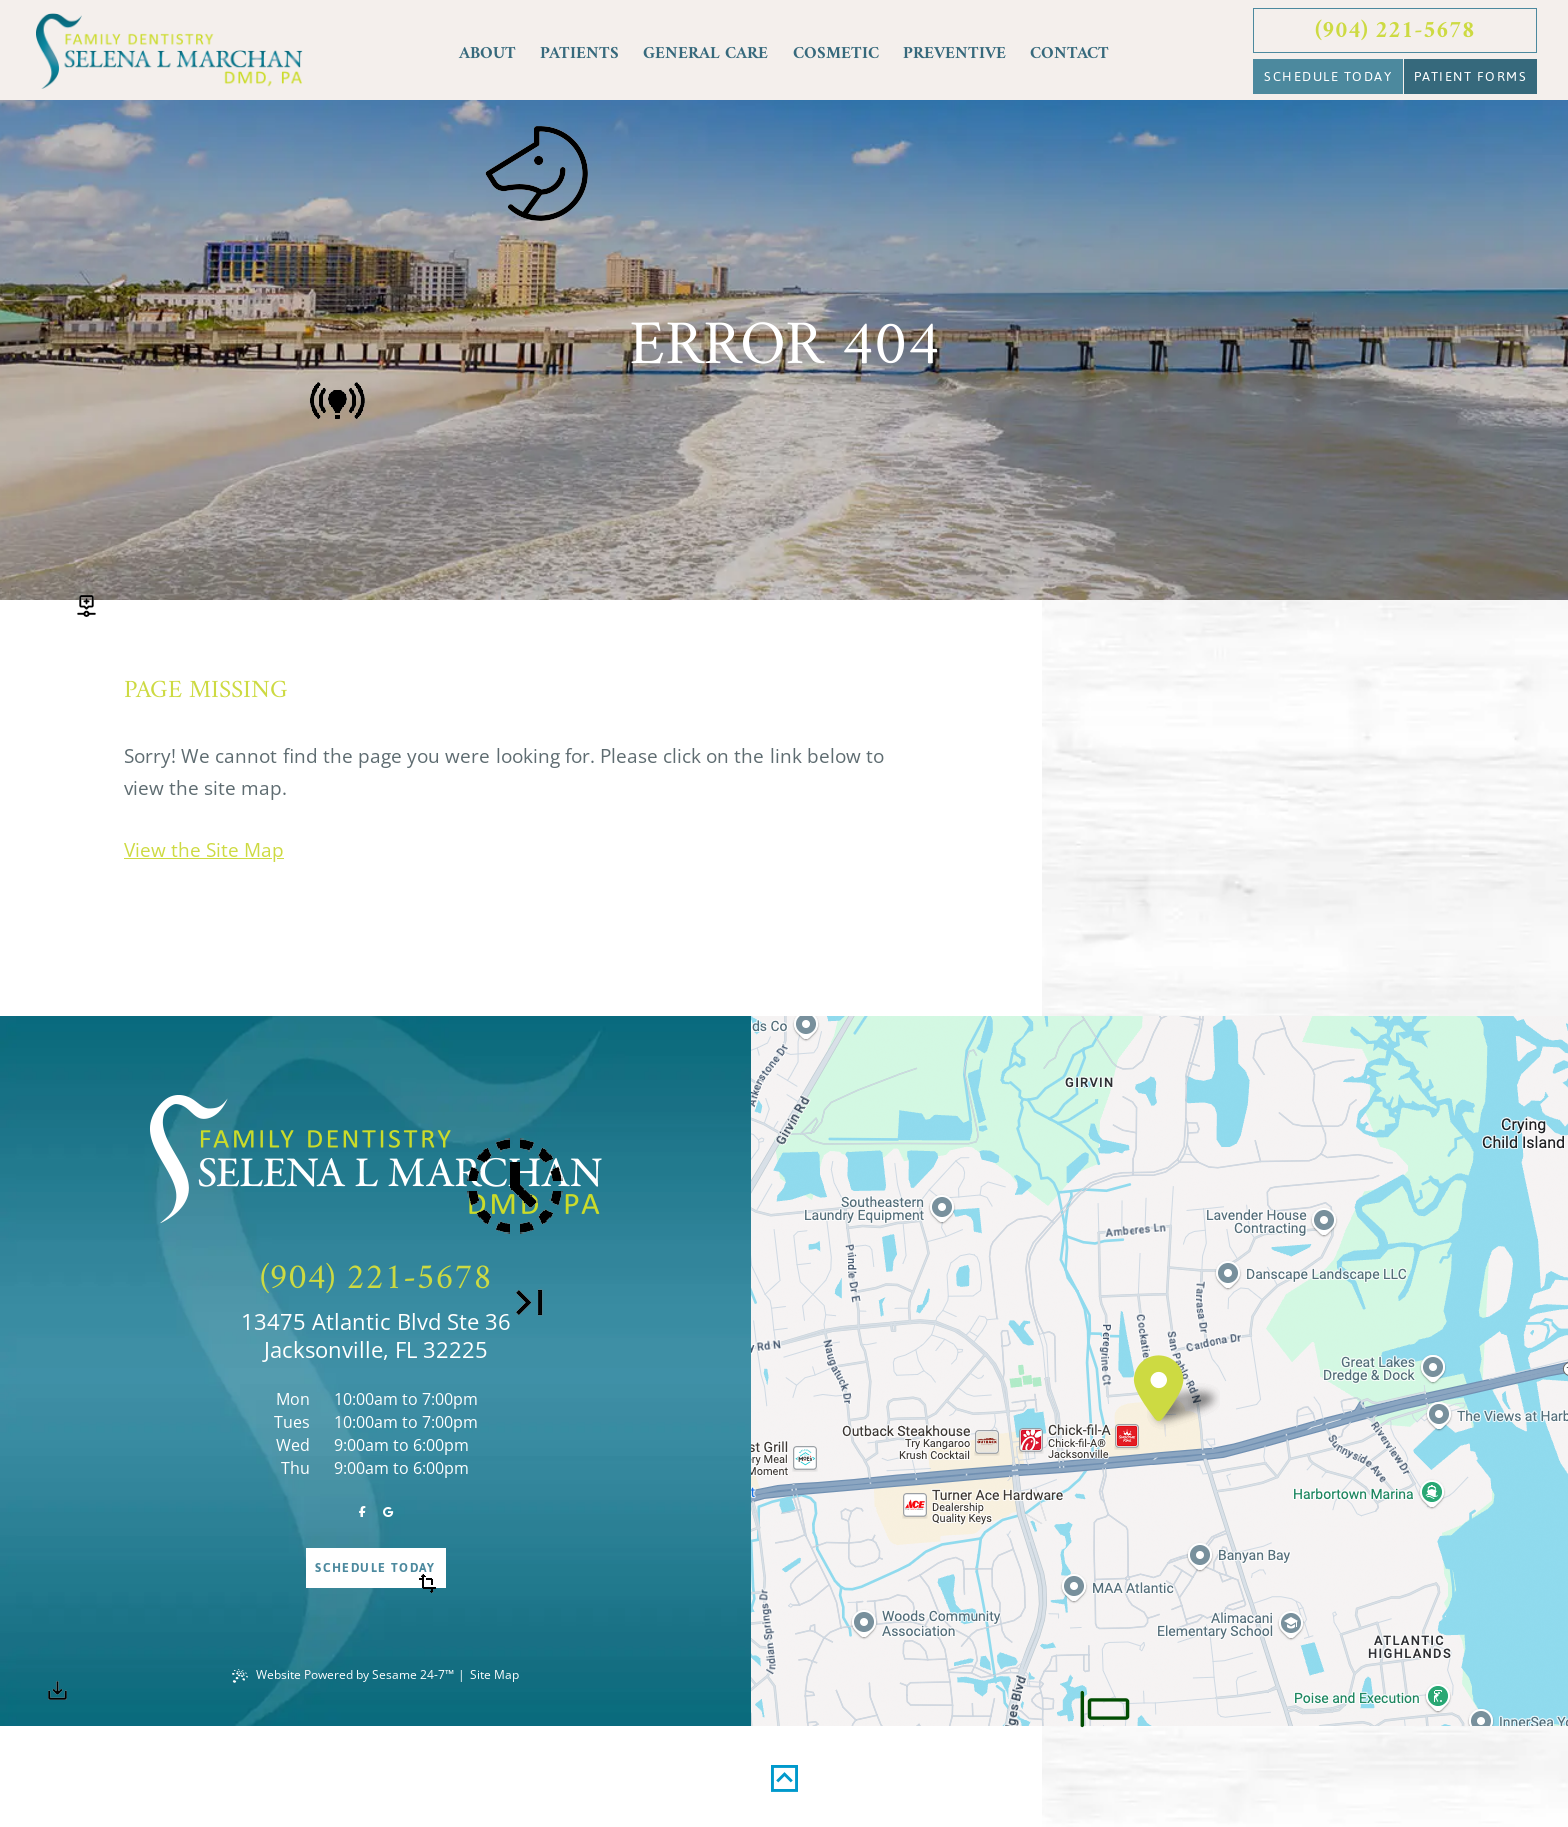  Describe the element at coordinates (529, 1302) in the screenshot. I see `go to the last page` at that location.